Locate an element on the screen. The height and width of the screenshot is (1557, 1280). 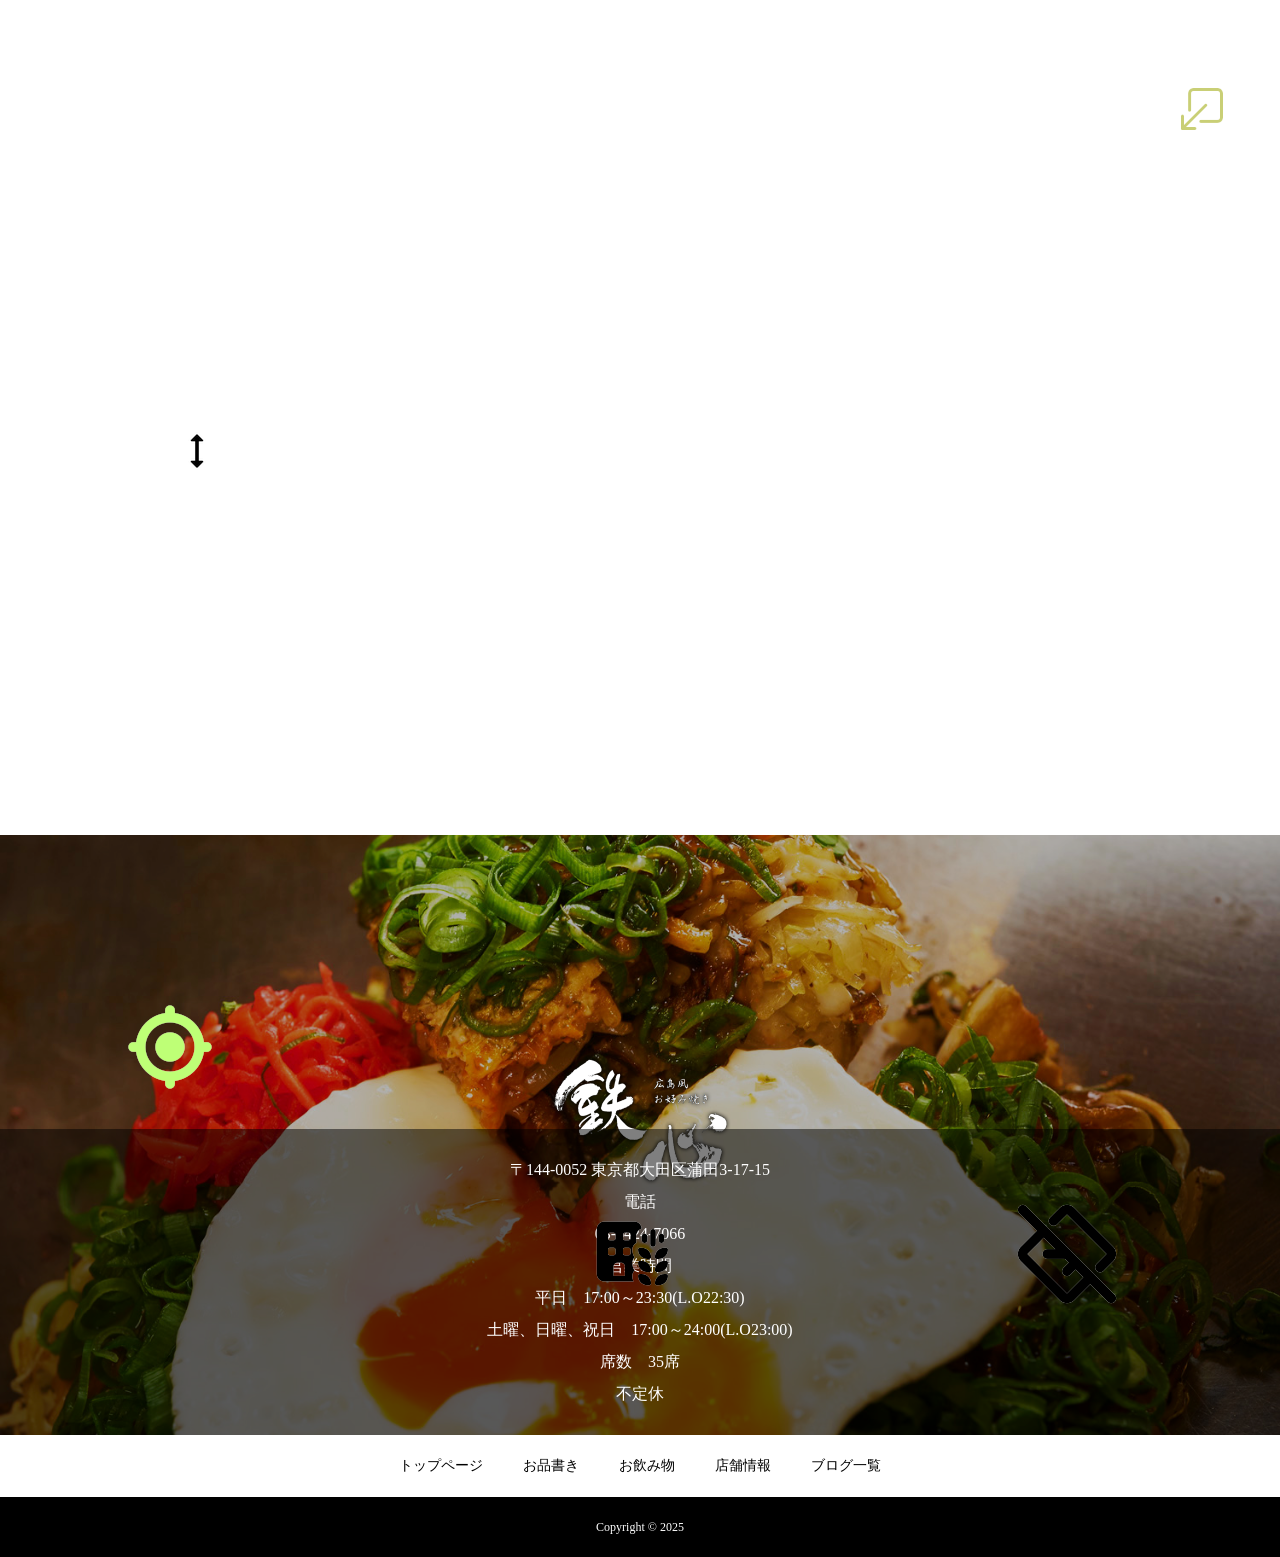
center map on current location is located at coordinates (170, 1047).